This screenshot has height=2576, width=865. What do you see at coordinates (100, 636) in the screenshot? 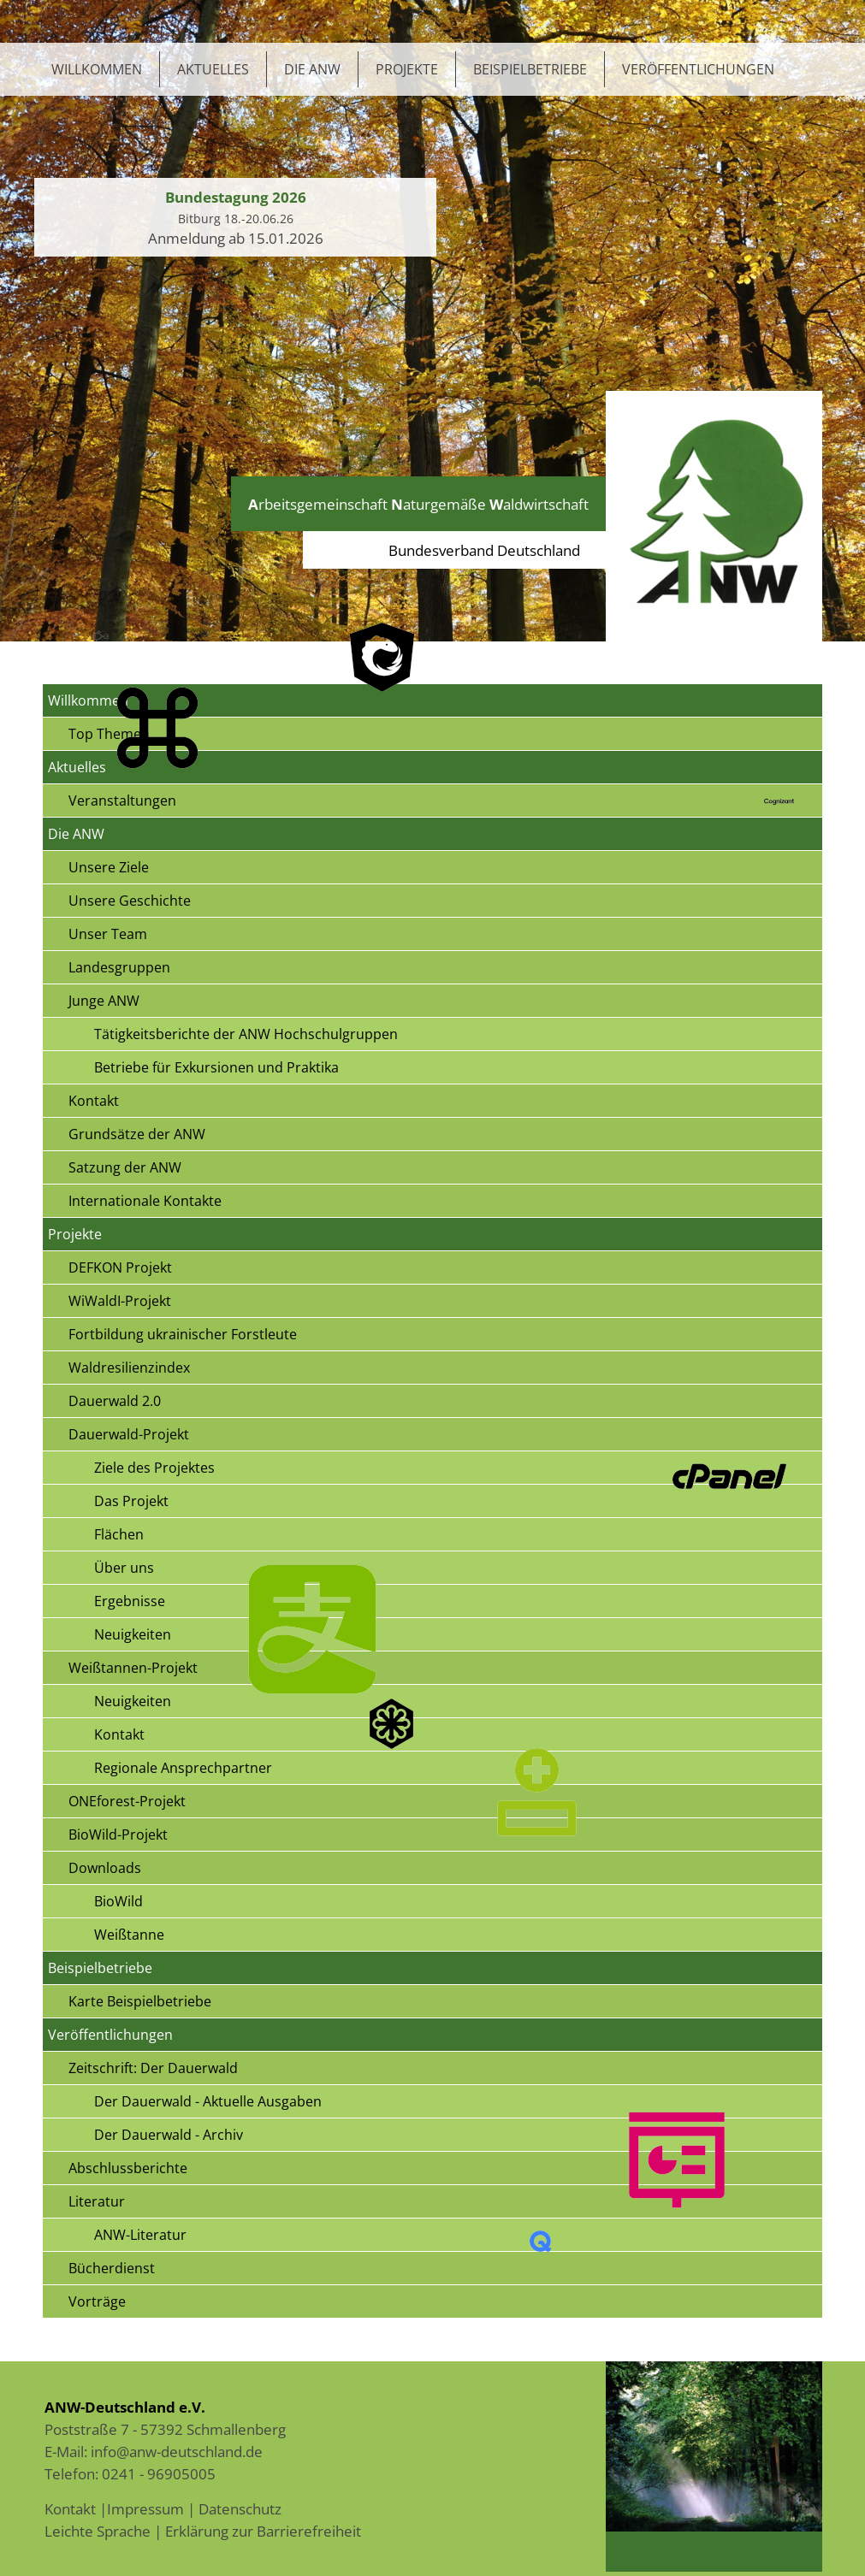
I see `open fish shell terminal application` at bounding box center [100, 636].